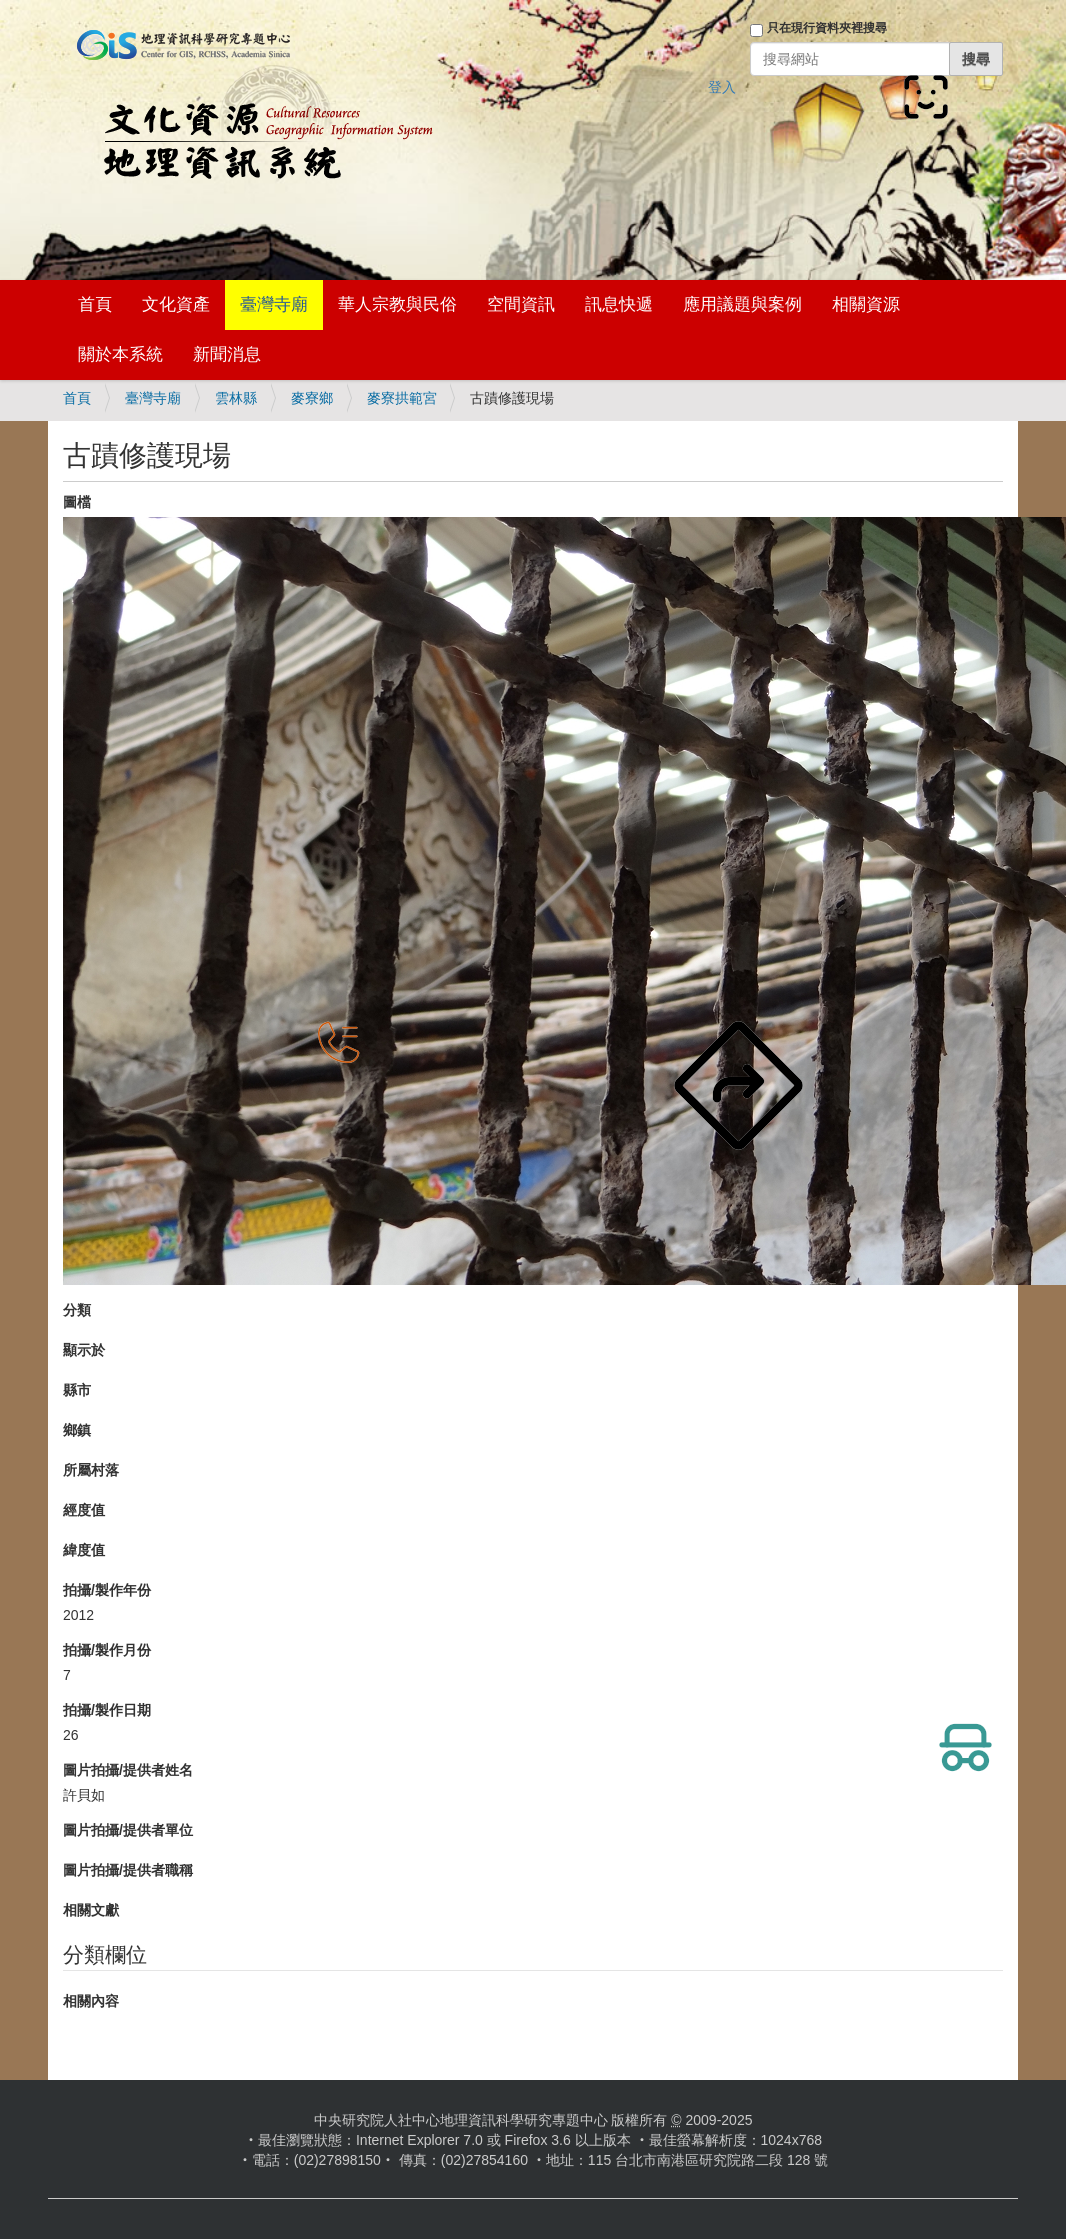  I want to click on view contact list or phone directory, so click(339, 1041).